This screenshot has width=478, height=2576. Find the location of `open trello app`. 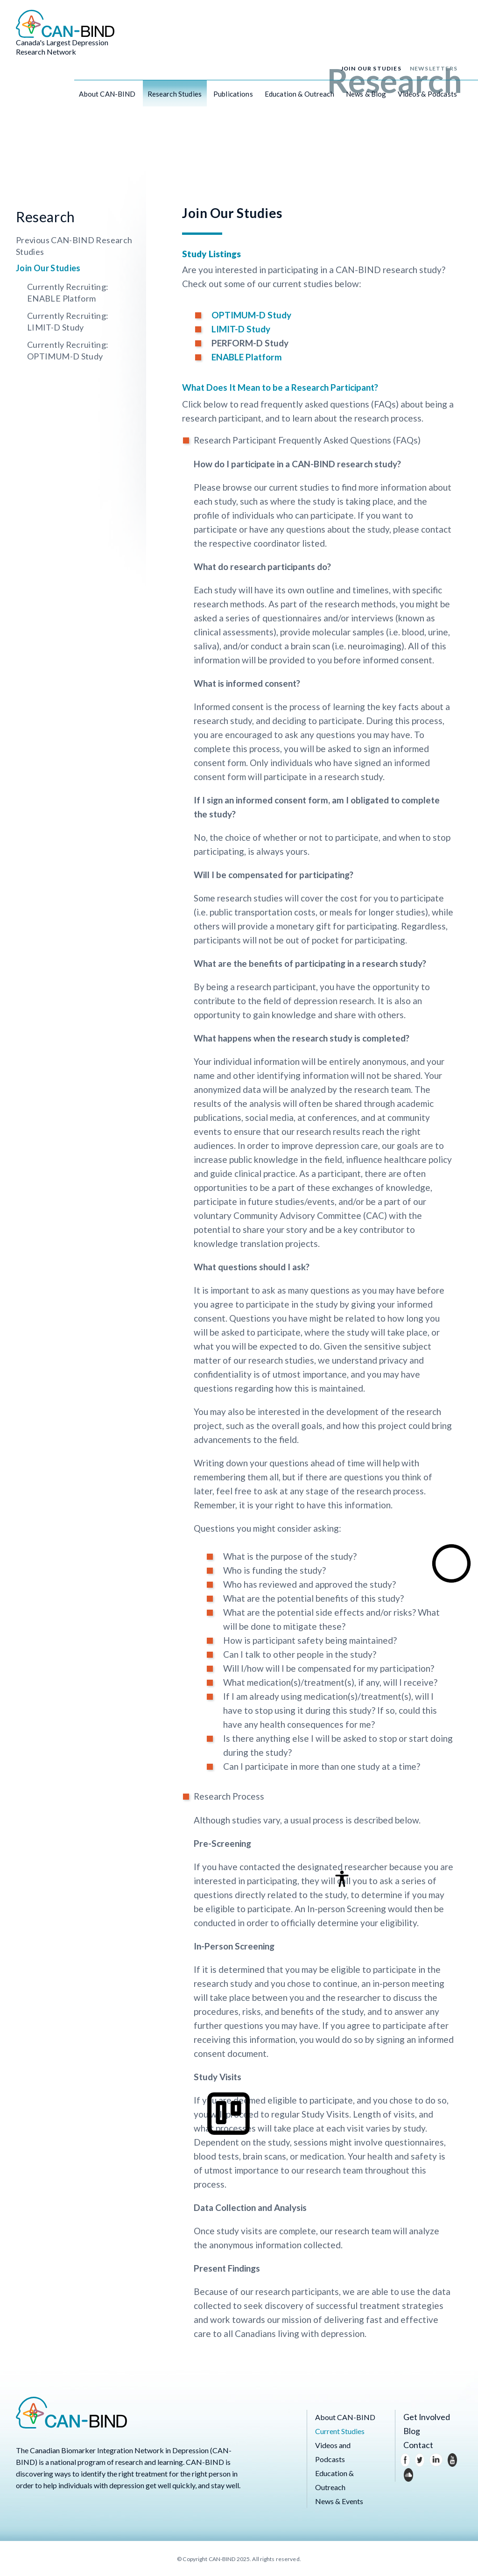

open trello app is located at coordinates (228, 2113).